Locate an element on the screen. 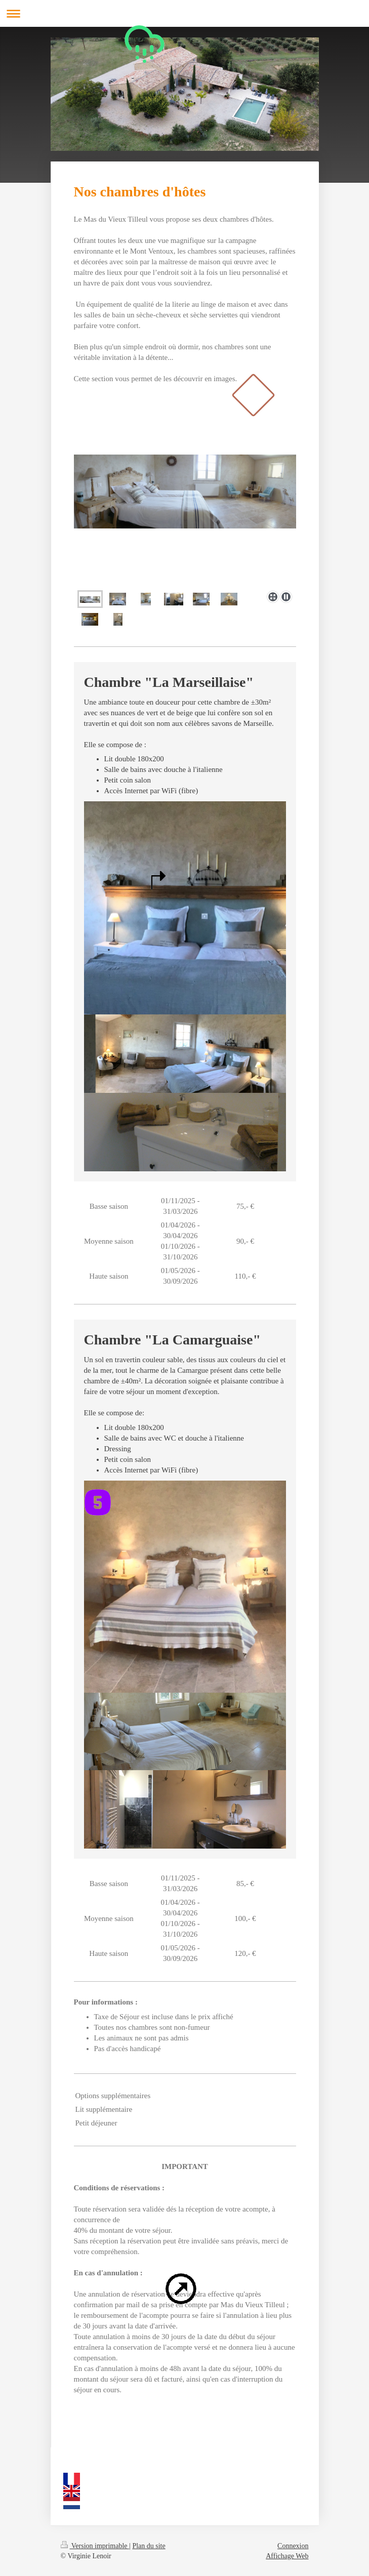 Image resolution: width=369 pixels, height=2576 pixels. indicates step 5 in a numbered sequence is located at coordinates (98, 1502).